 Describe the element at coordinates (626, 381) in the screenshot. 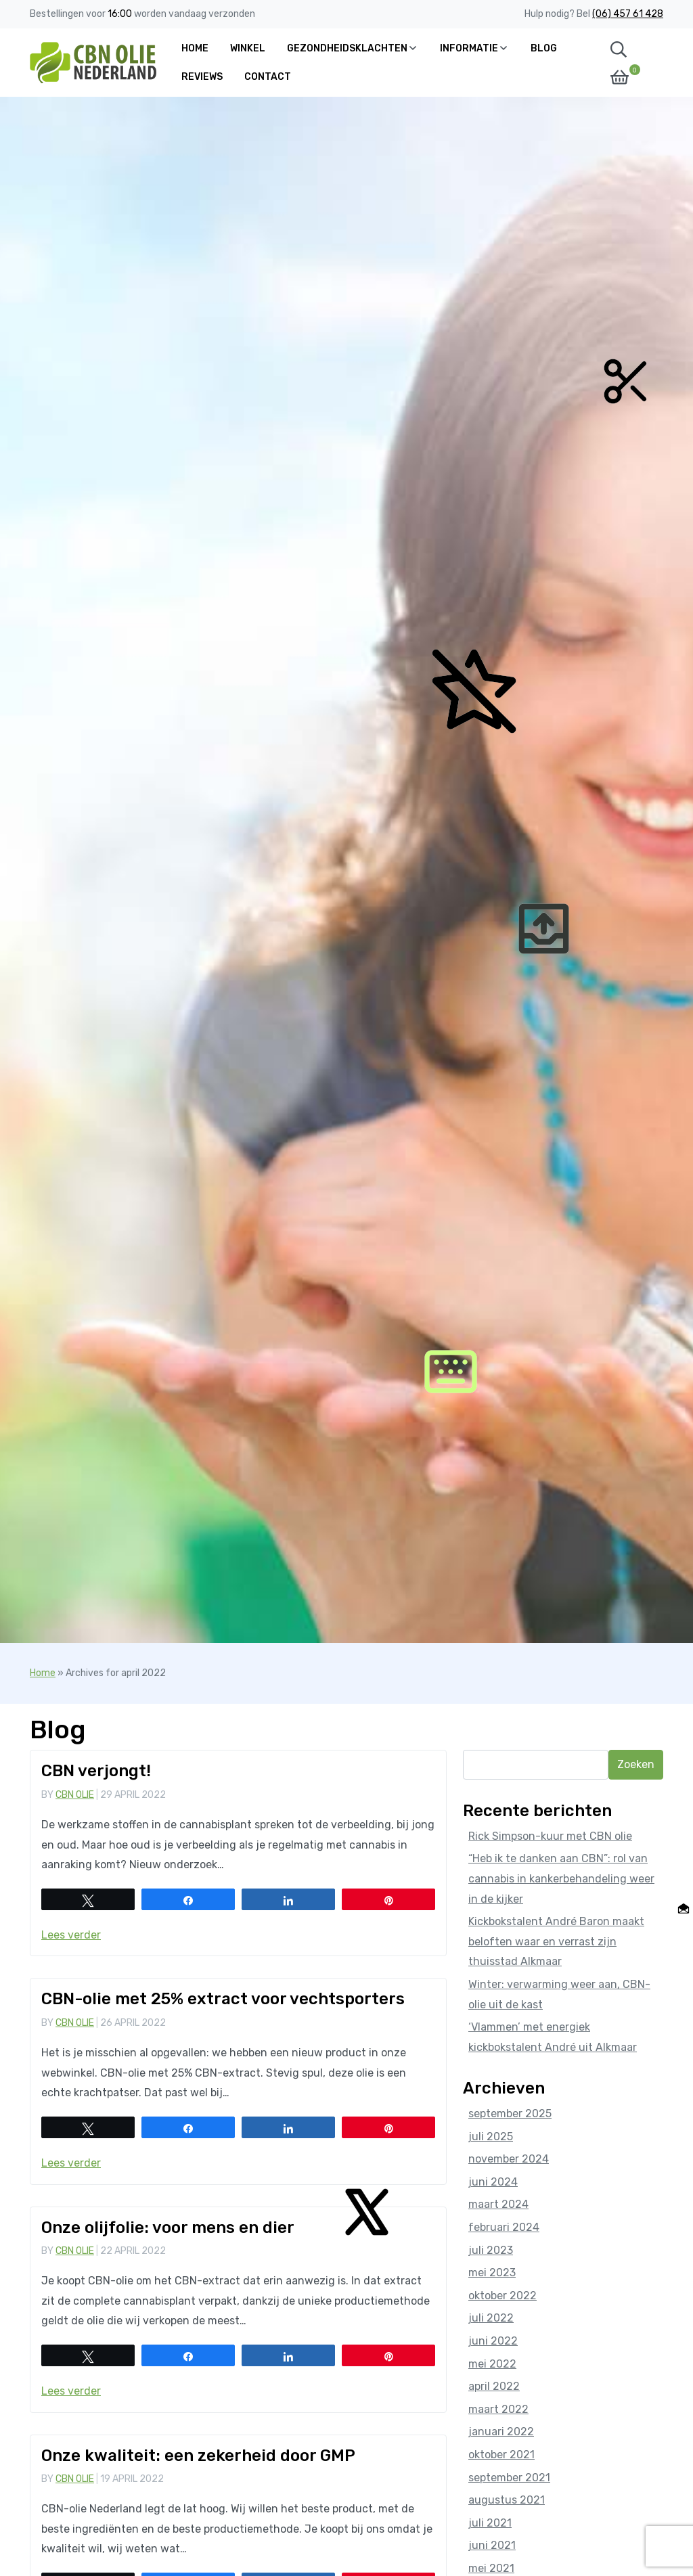

I see `cut selected content` at that location.